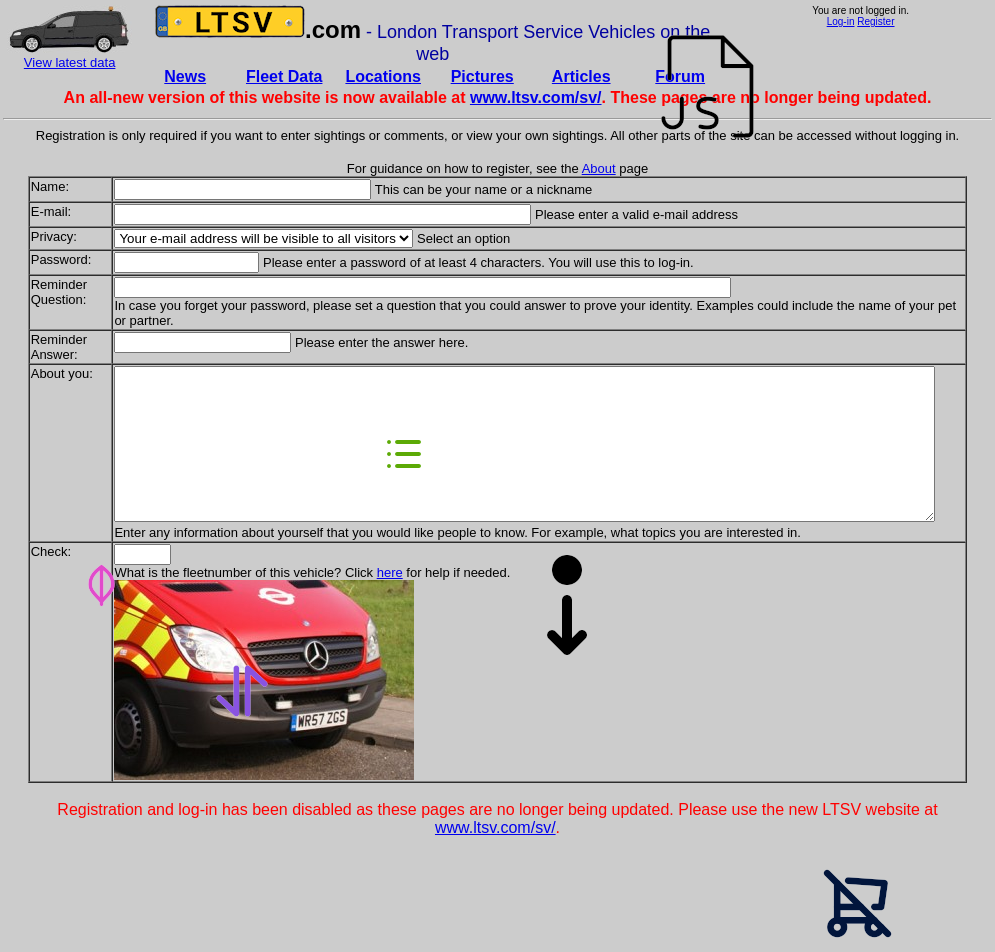 The width and height of the screenshot is (995, 952). What do you see at coordinates (857, 903) in the screenshot?
I see `shopping cart unavailable or disabled` at bounding box center [857, 903].